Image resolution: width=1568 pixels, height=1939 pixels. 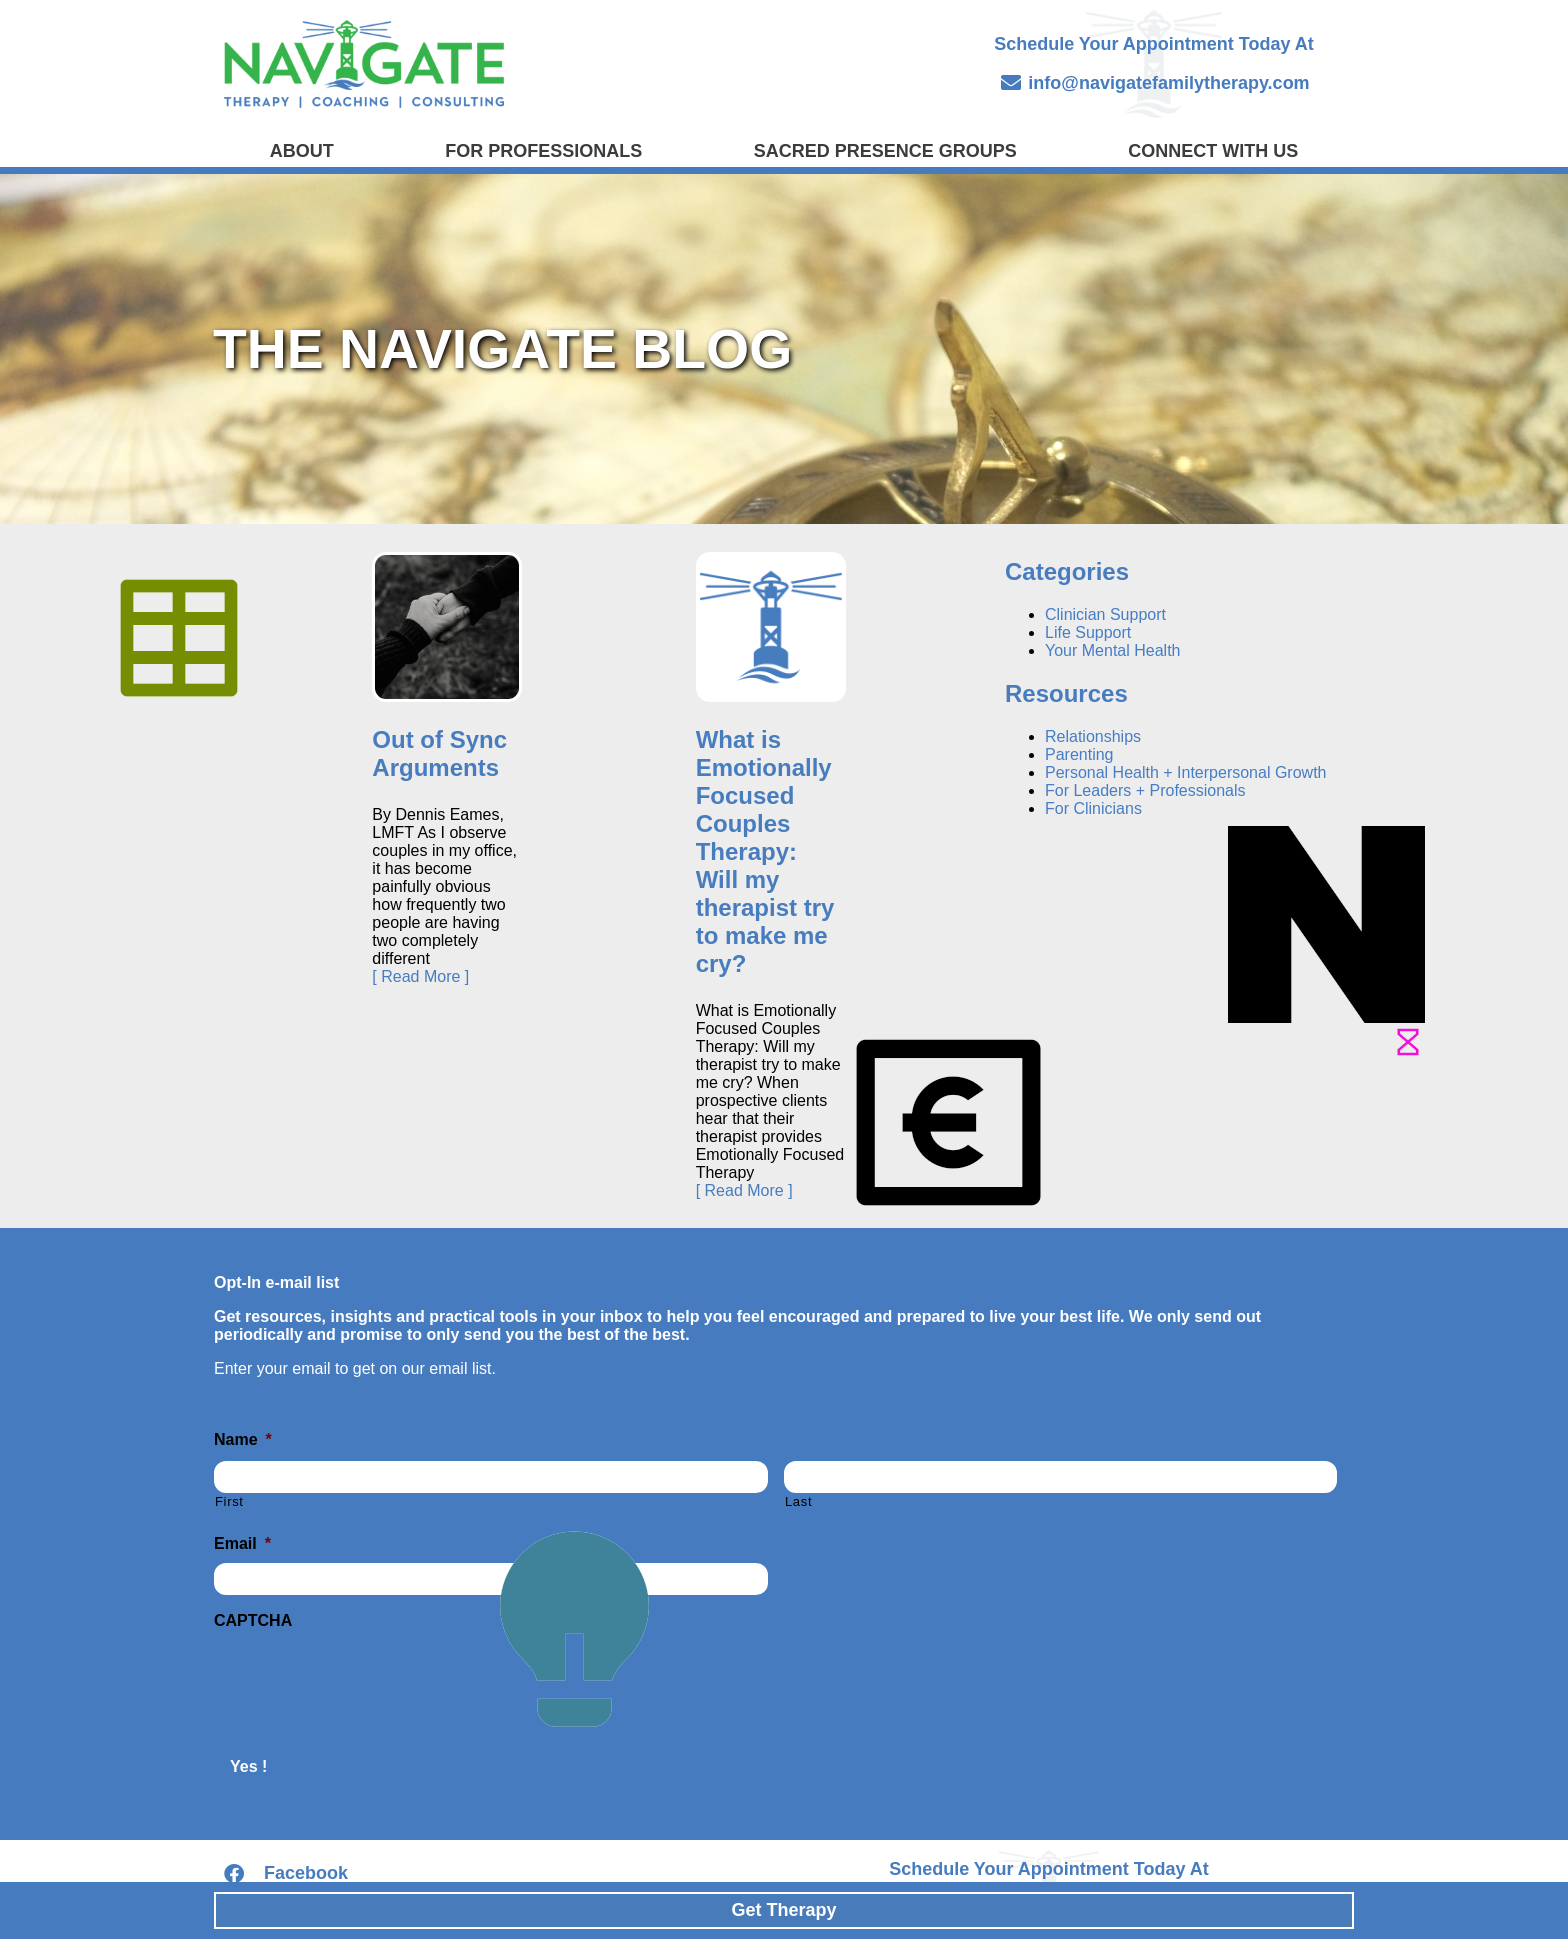 I want to click on open Naver app, so click(x=1326, y=924).